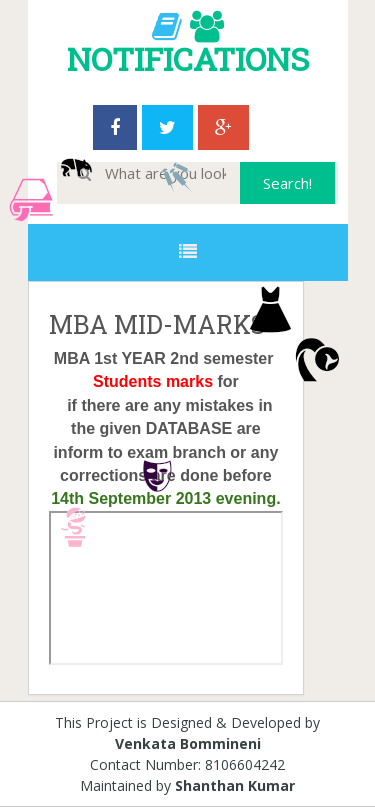 The height and width of the screenshot is (807, 375). What do you see at coordinates (317, 359) in the screenshot?
I see `a monster or creature ability indicator` at bounding box center [317, 359].